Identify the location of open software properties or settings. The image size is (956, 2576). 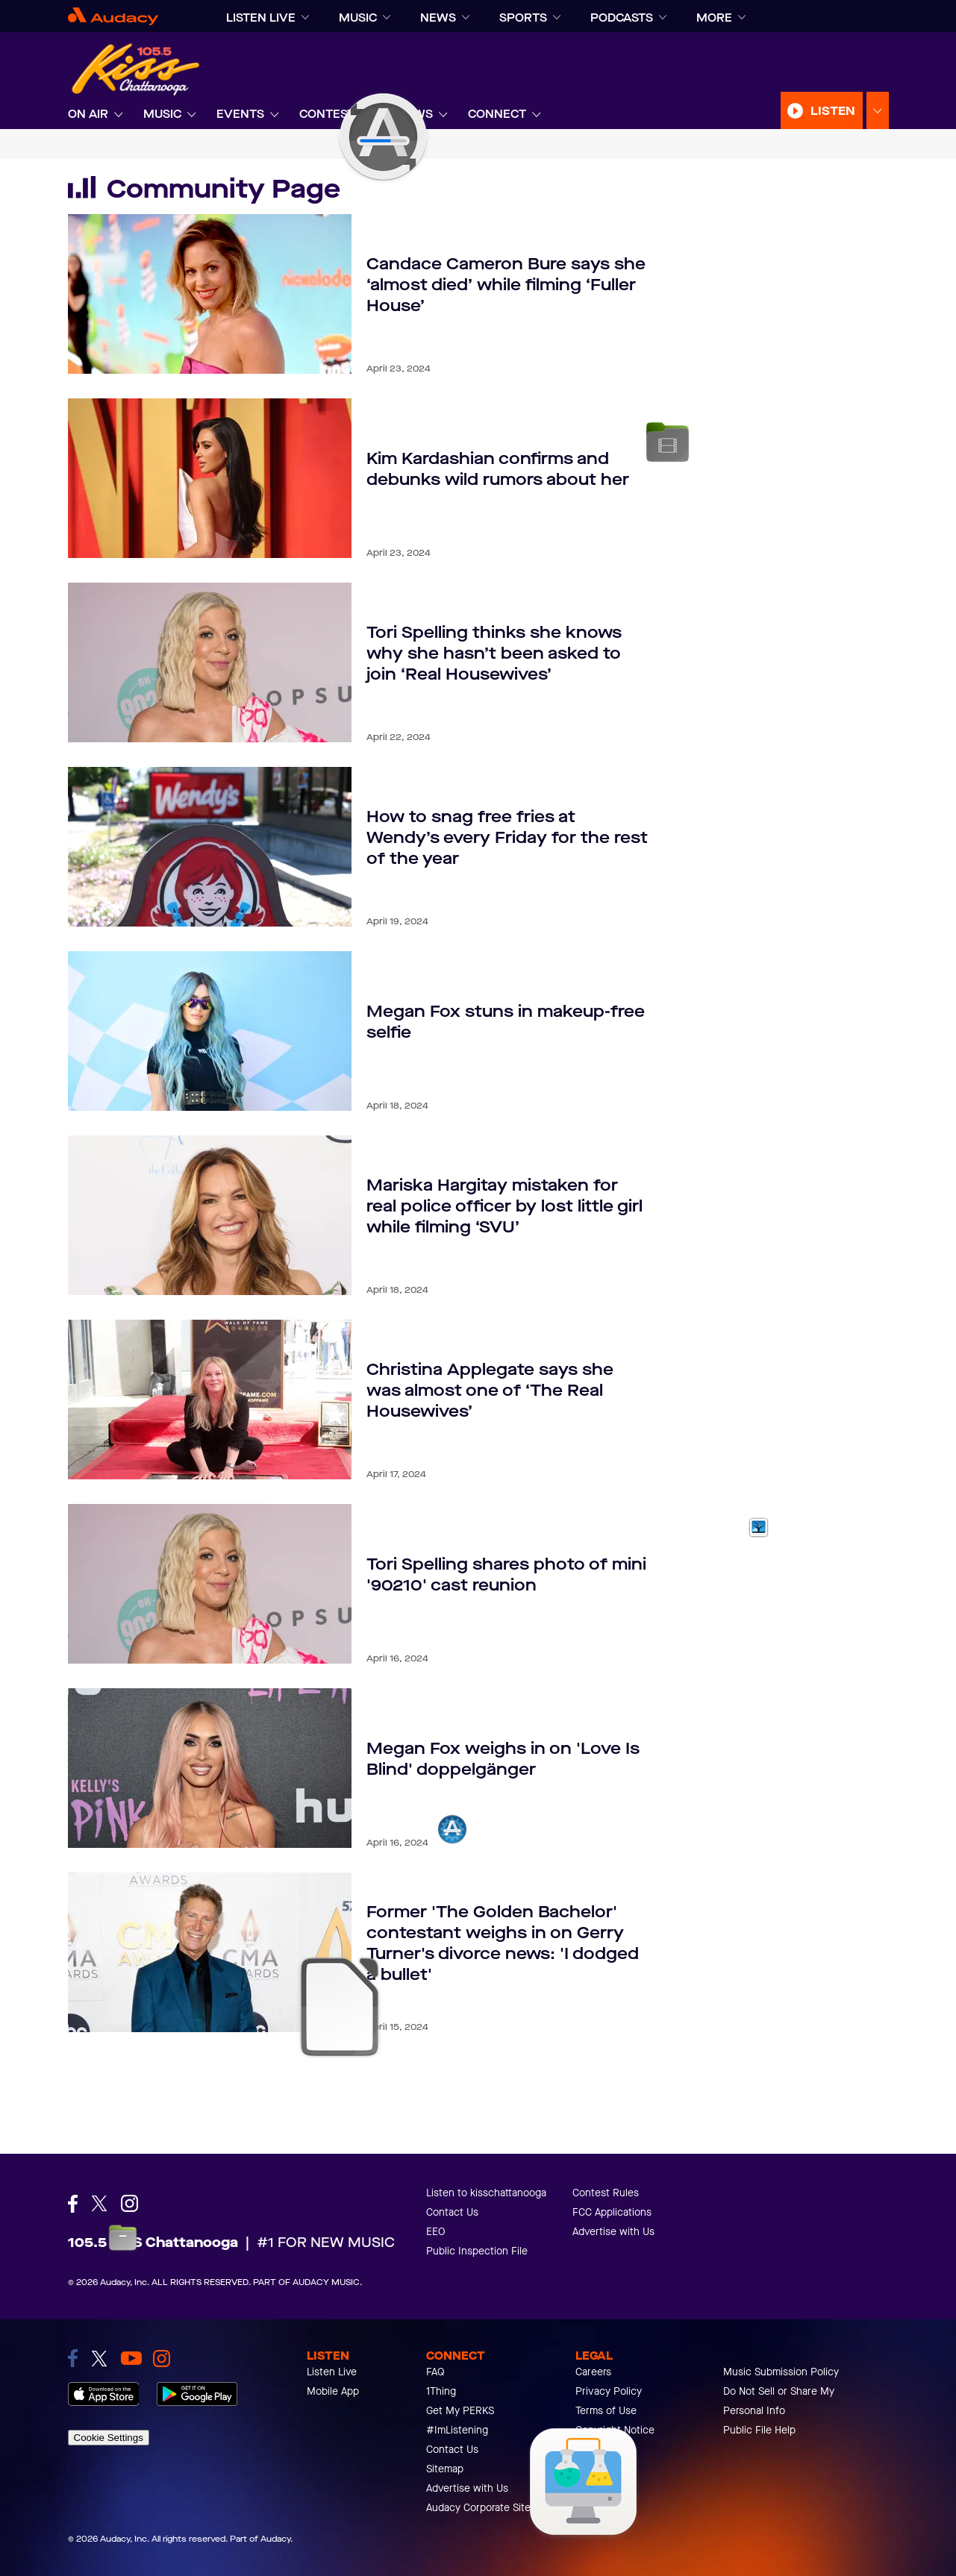
(452, 1829).